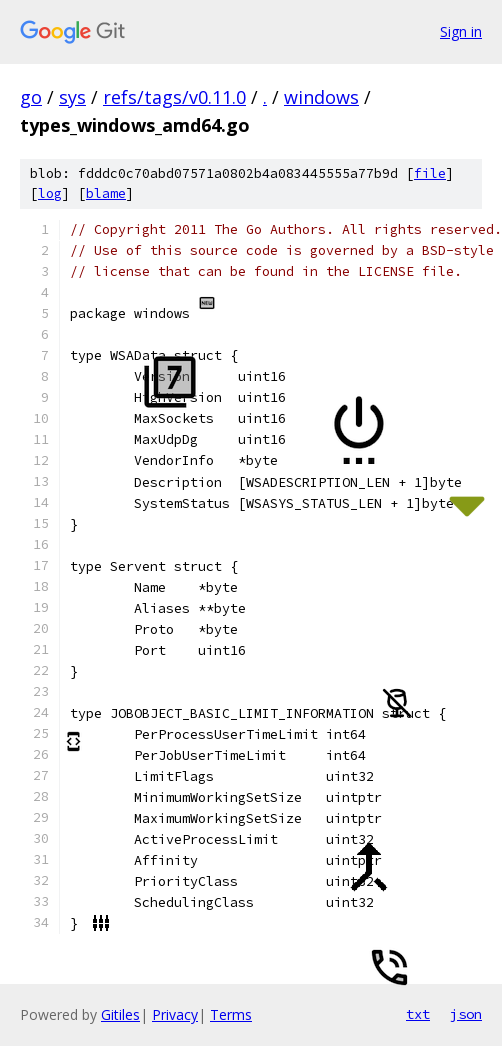 Image resolution: width=502 pixels, height=1046 pixels. What do you see at coordinates (369, 867) in the screenshot?
I see `merge multiple calls into a conference call` at bounding box center [369, 867].